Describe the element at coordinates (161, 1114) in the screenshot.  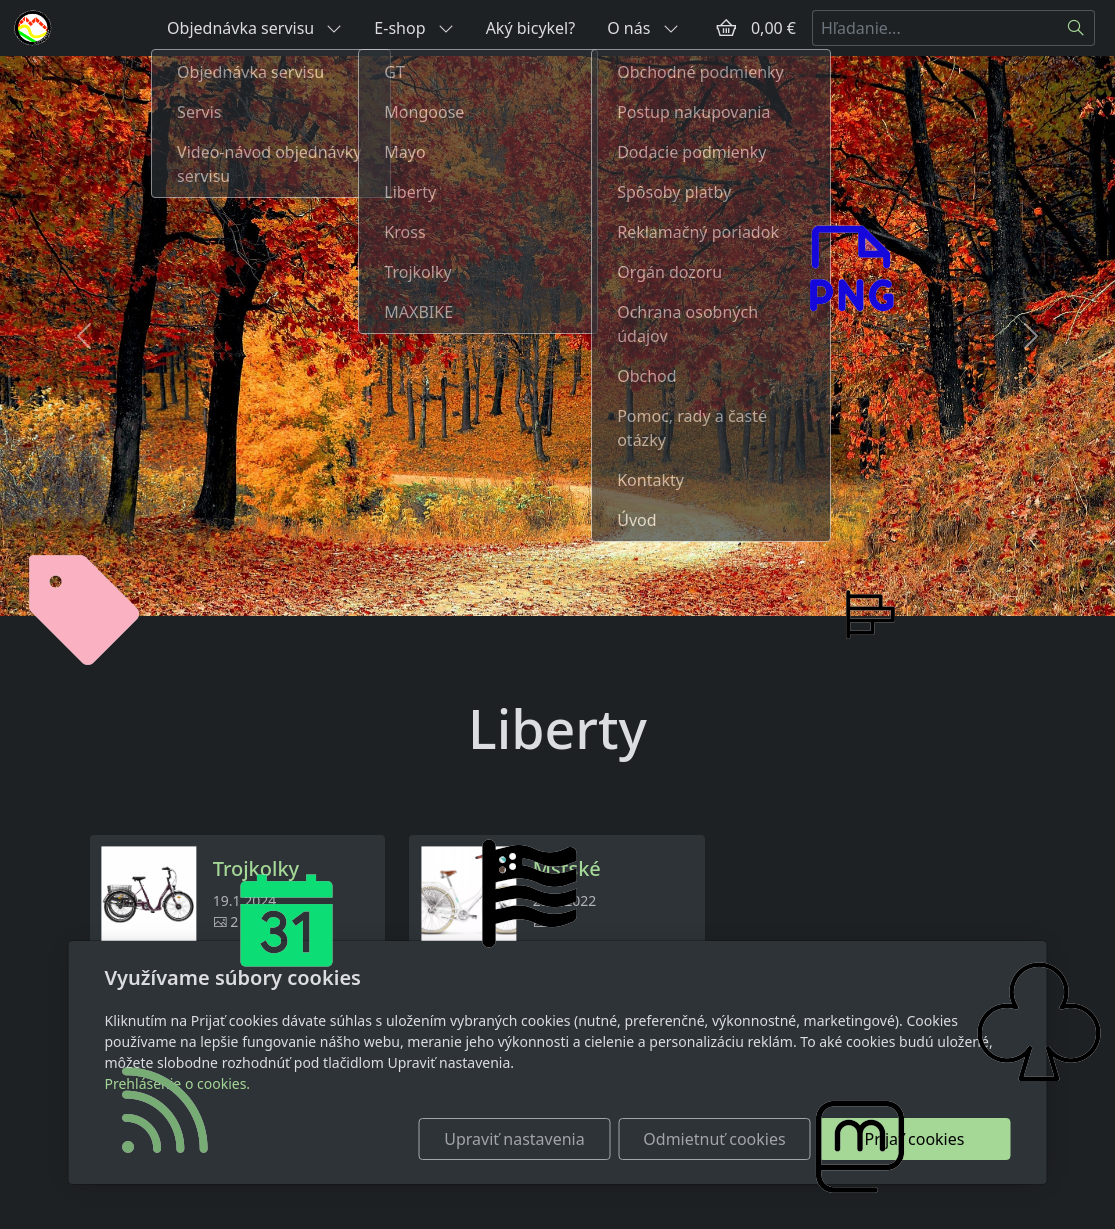
I see `subscribe to RSS feed` at that location.